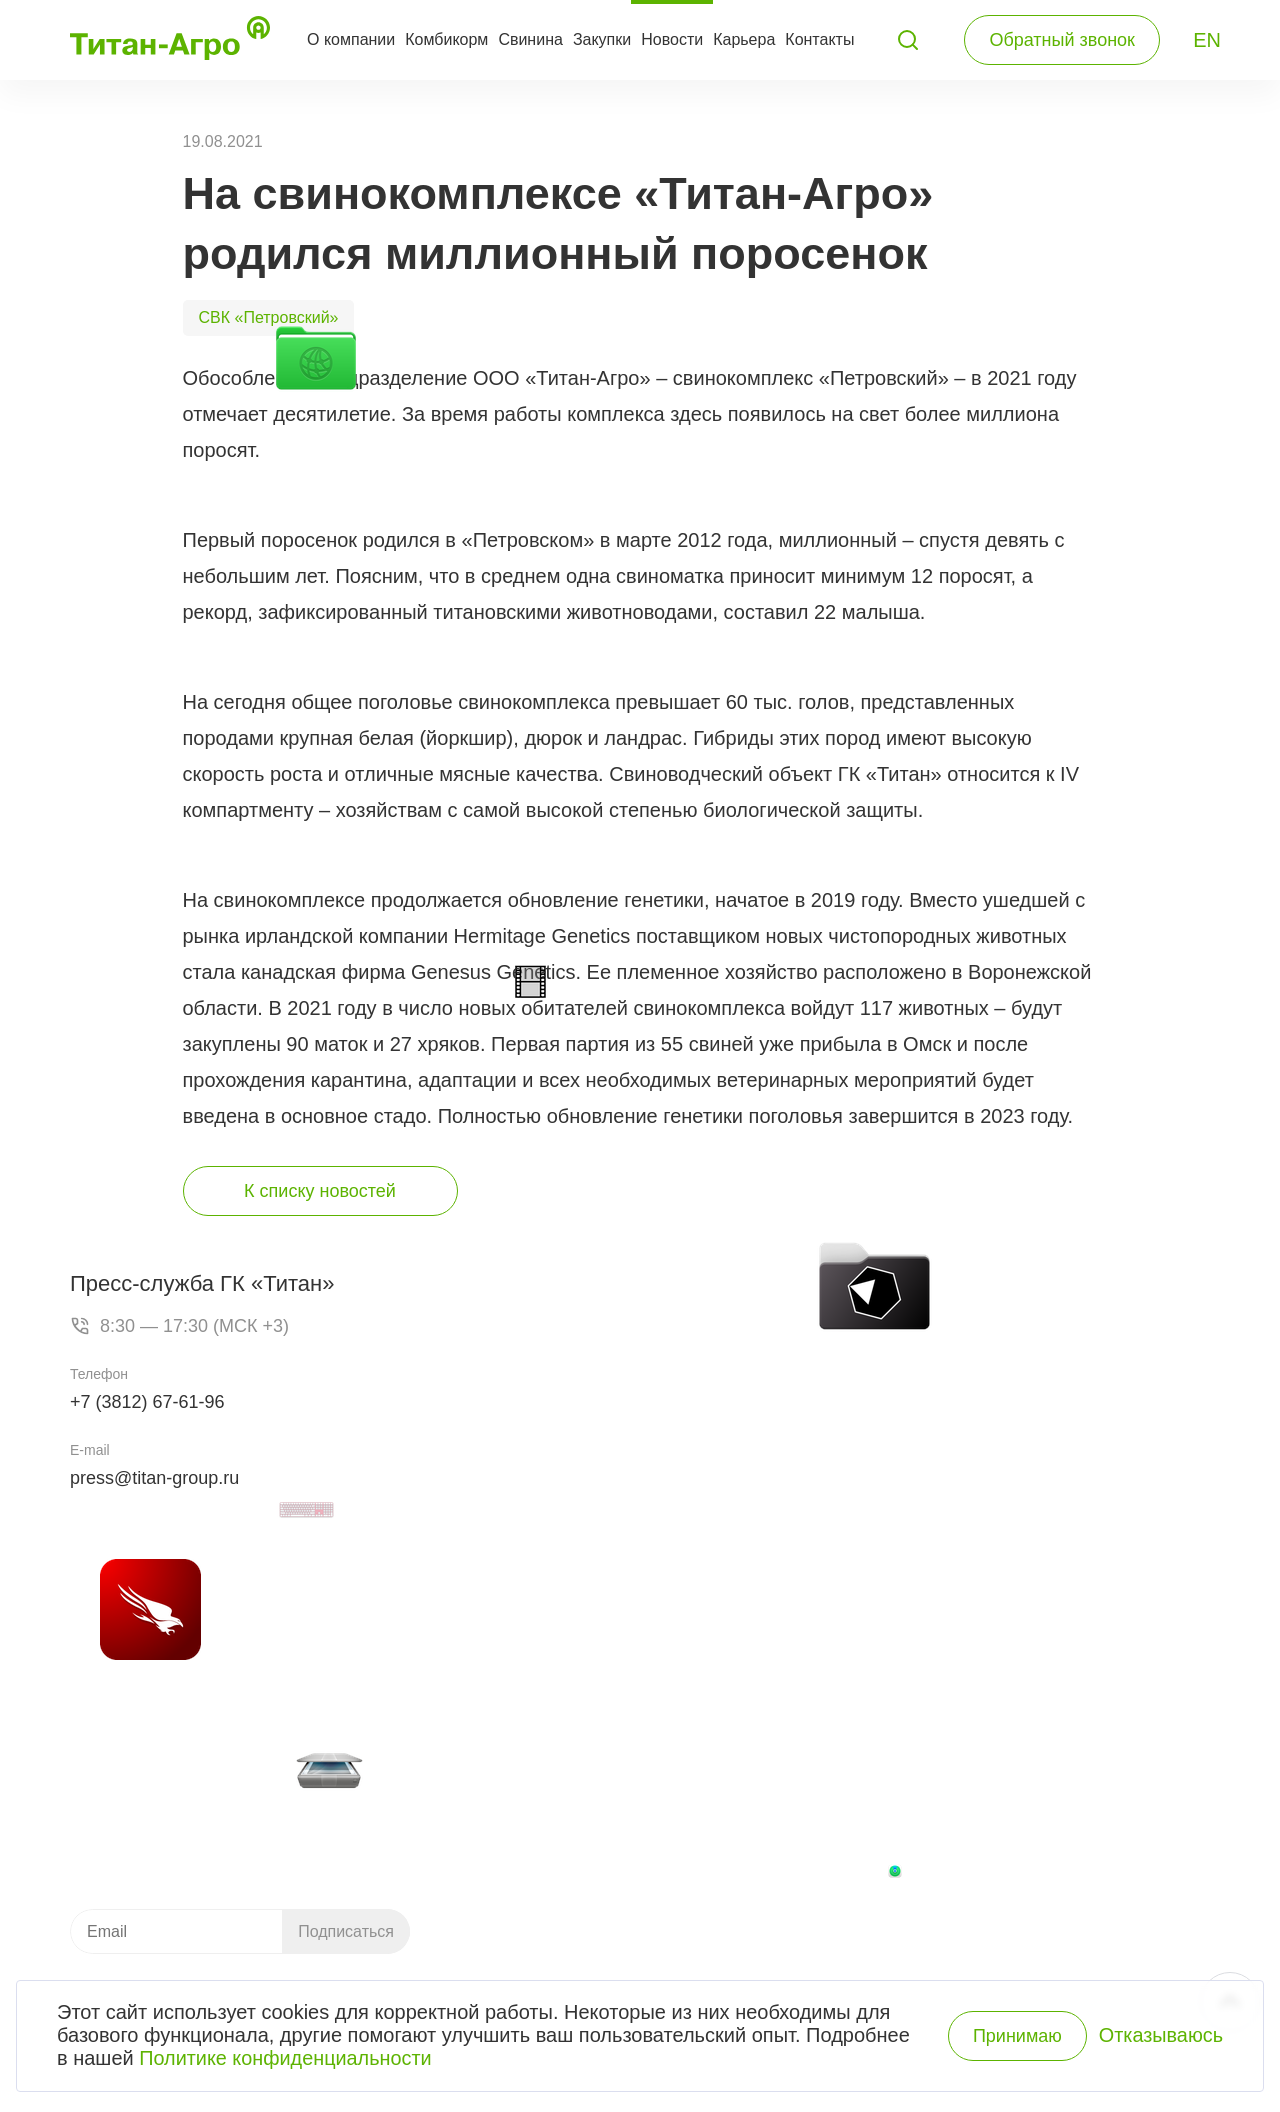 This screenshot has width=1280, height=2112. I want to click on connect a bluetooth keyboard, so click(306, 1509).